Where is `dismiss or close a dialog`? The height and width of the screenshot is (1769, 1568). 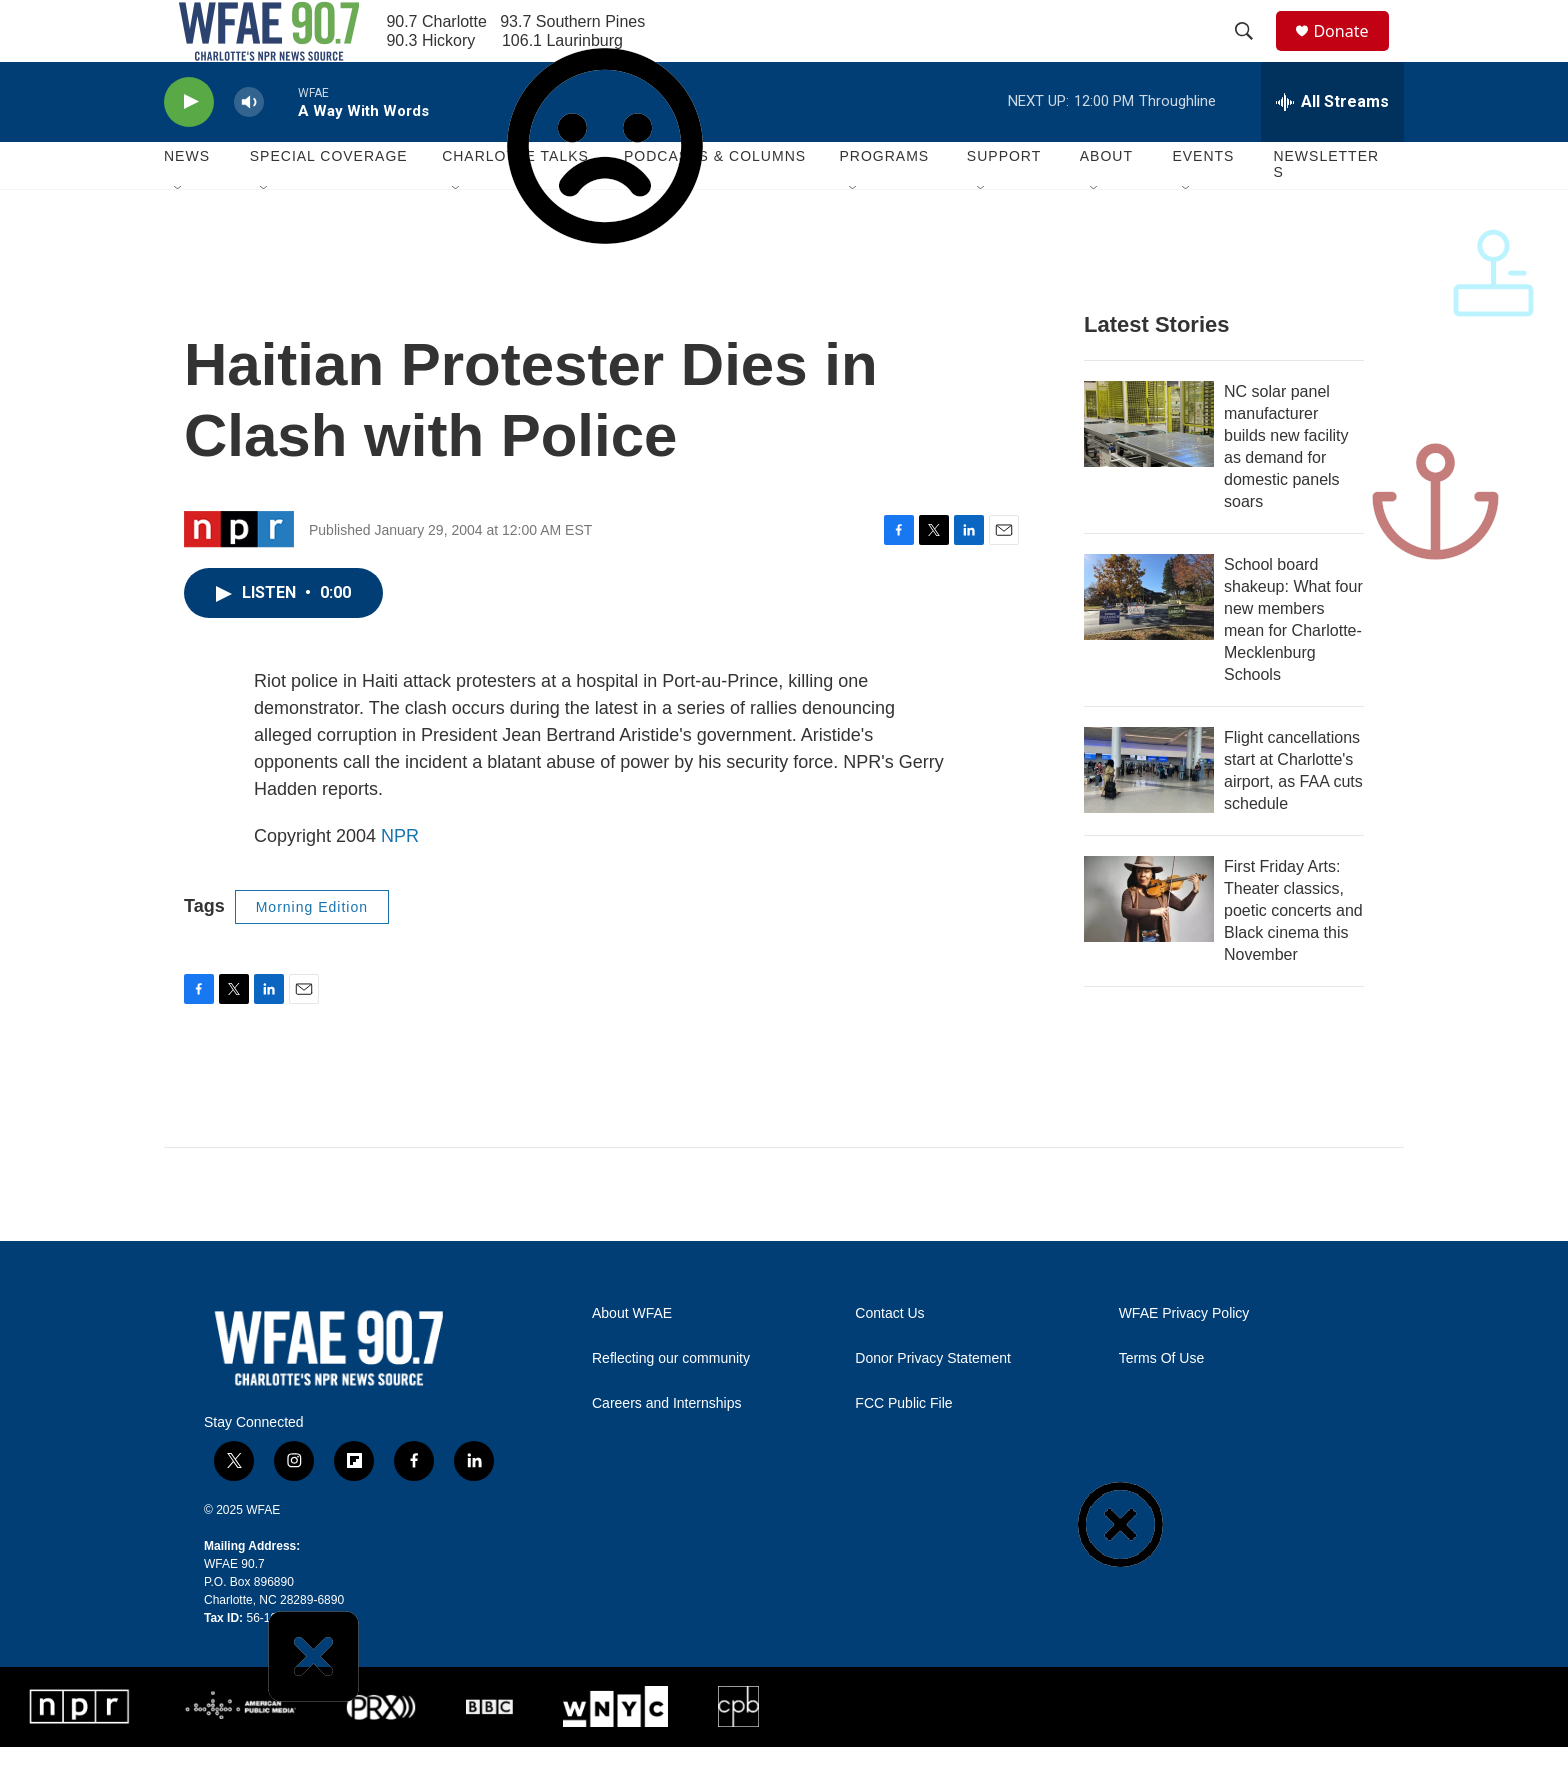 dismiss or close a dialog is located at coordinates (1120, 1524).